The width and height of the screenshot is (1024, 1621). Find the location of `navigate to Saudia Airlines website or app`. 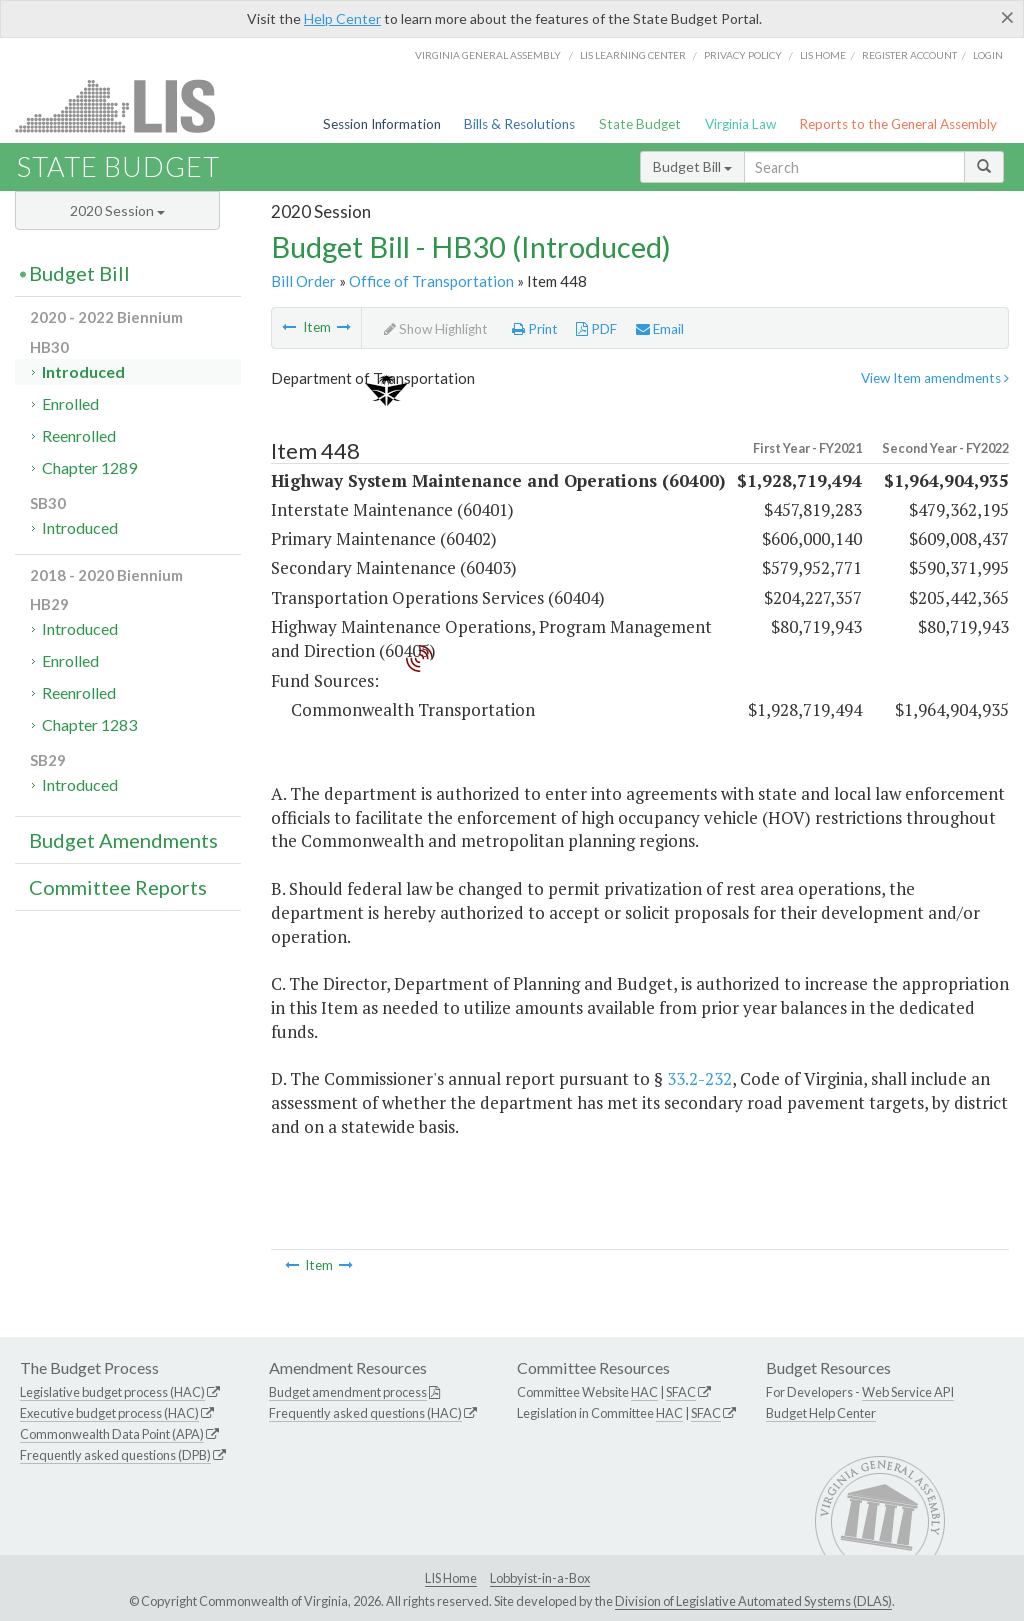

navigate to Saudia Airlines website or app is located at coordinates (386, 390).